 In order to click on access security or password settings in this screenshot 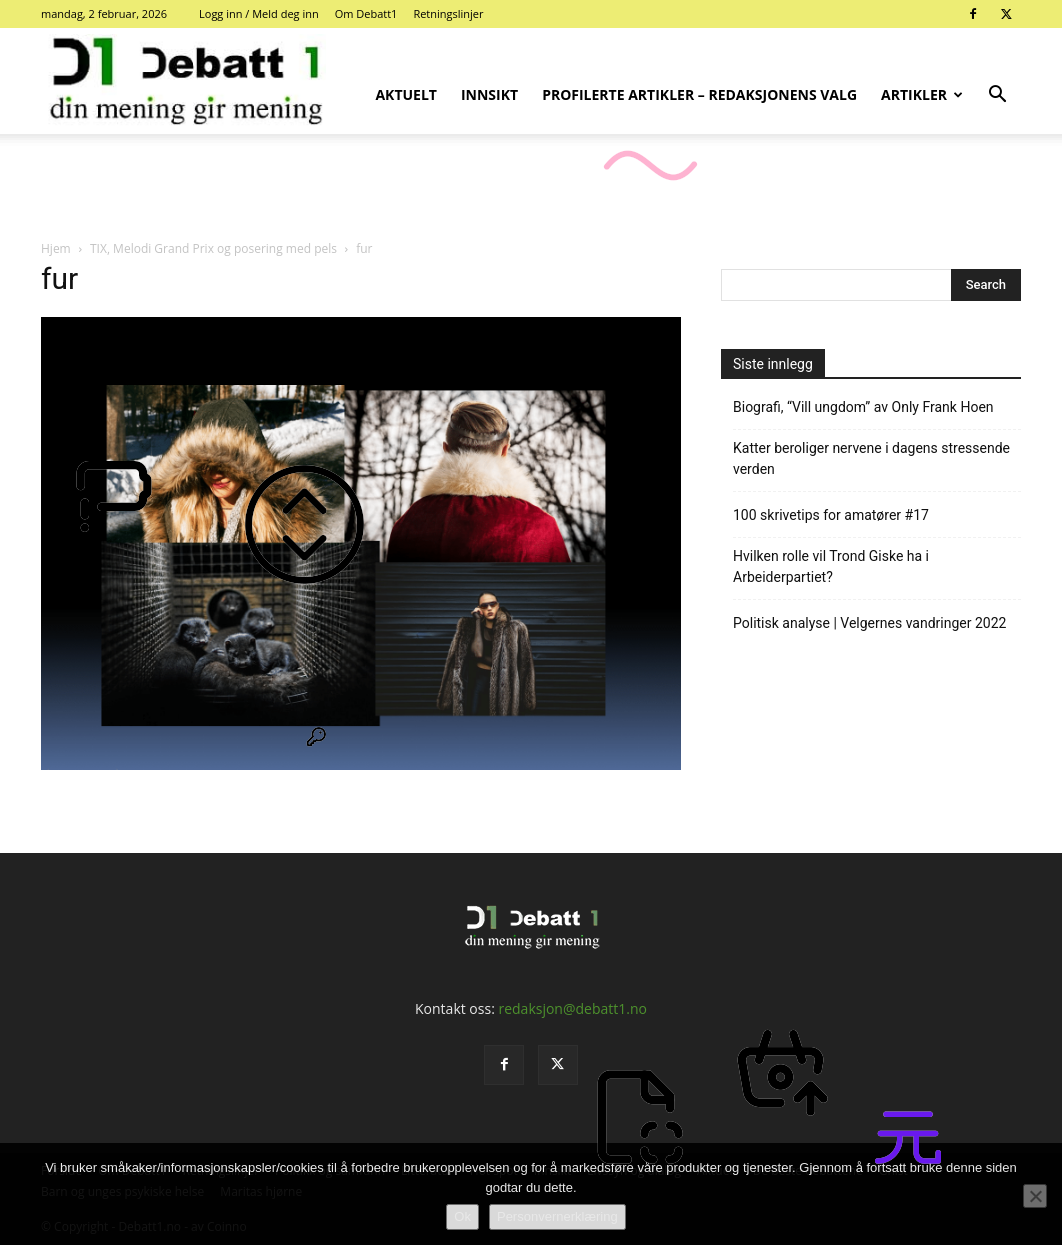, I will do `click(316, 737)`.